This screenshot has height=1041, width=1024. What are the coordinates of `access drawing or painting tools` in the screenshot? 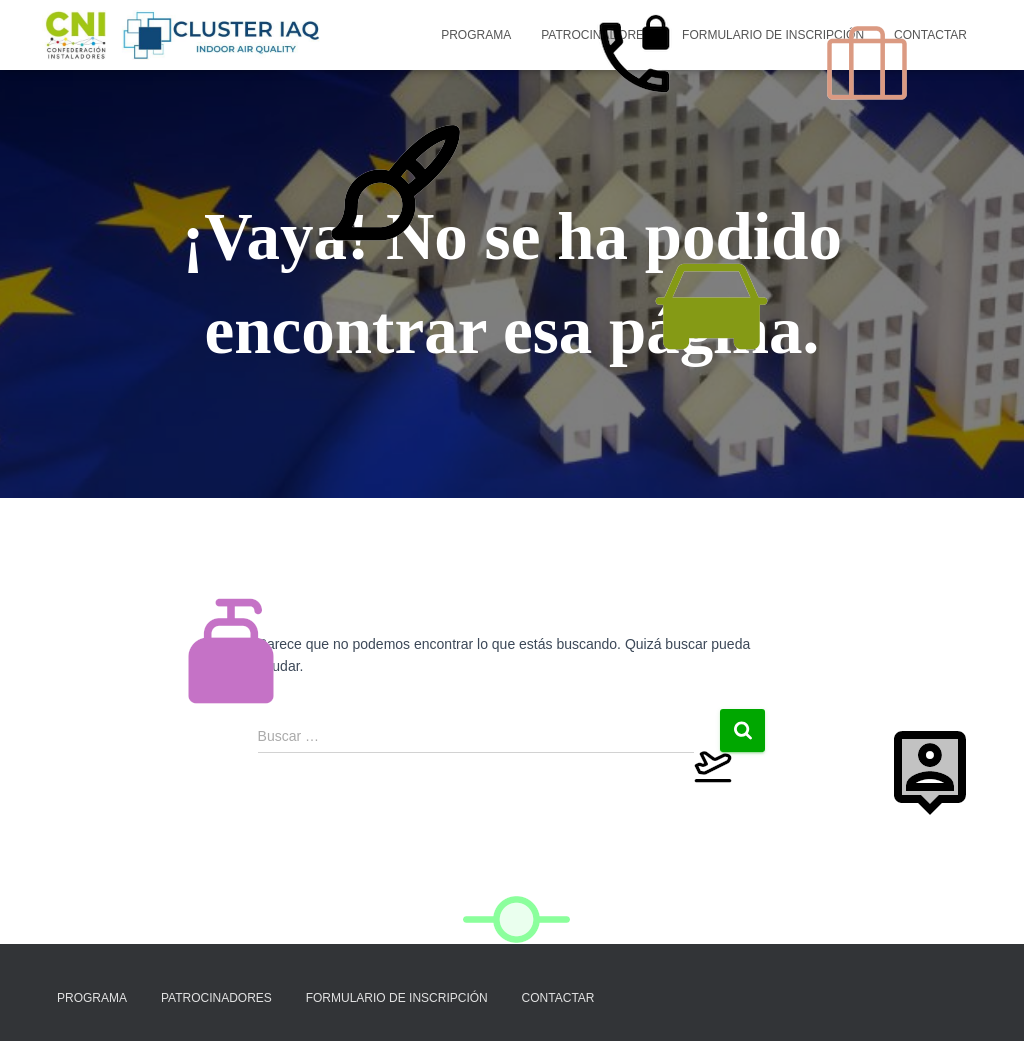 It's located at (400, 185).